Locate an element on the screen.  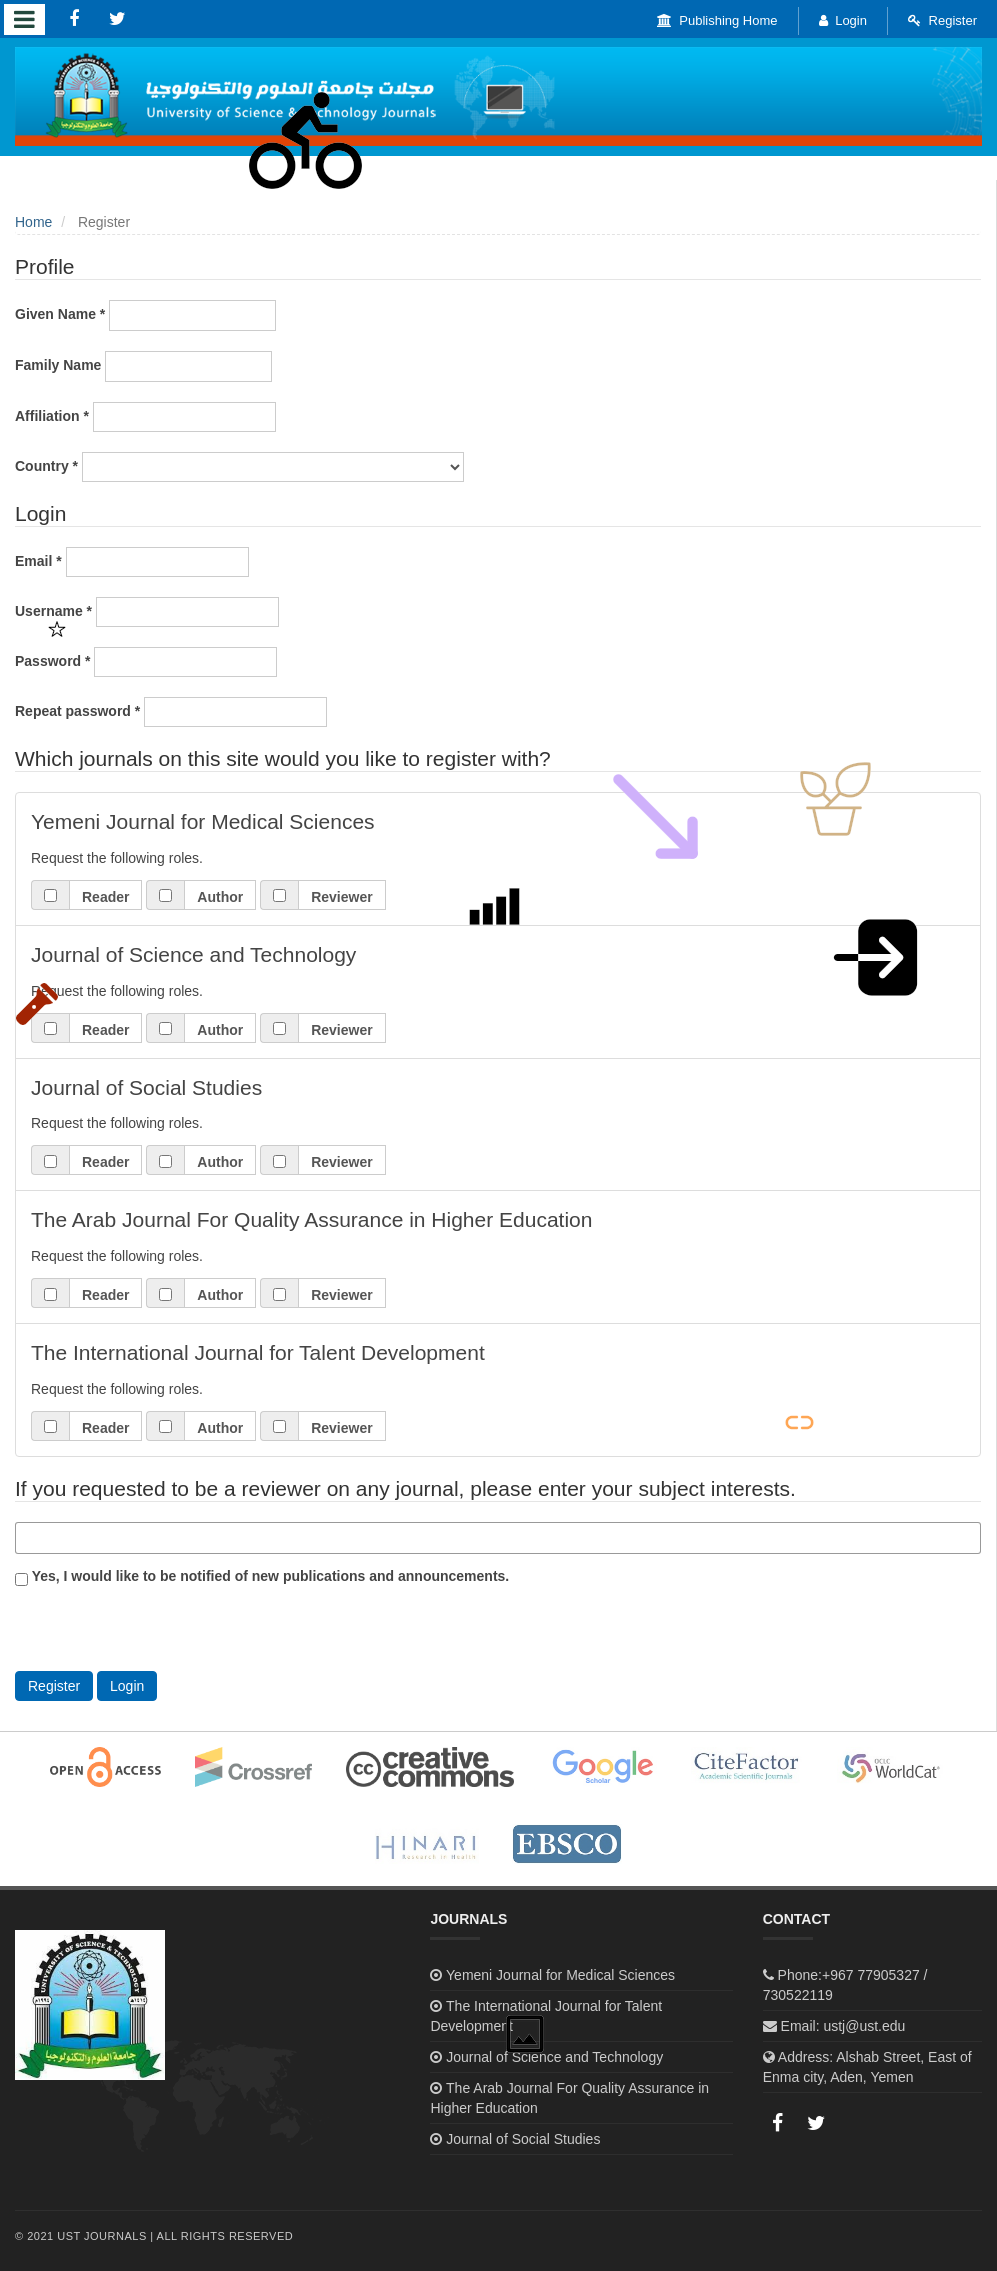
add to favorites is located at coordinates (57, 629).